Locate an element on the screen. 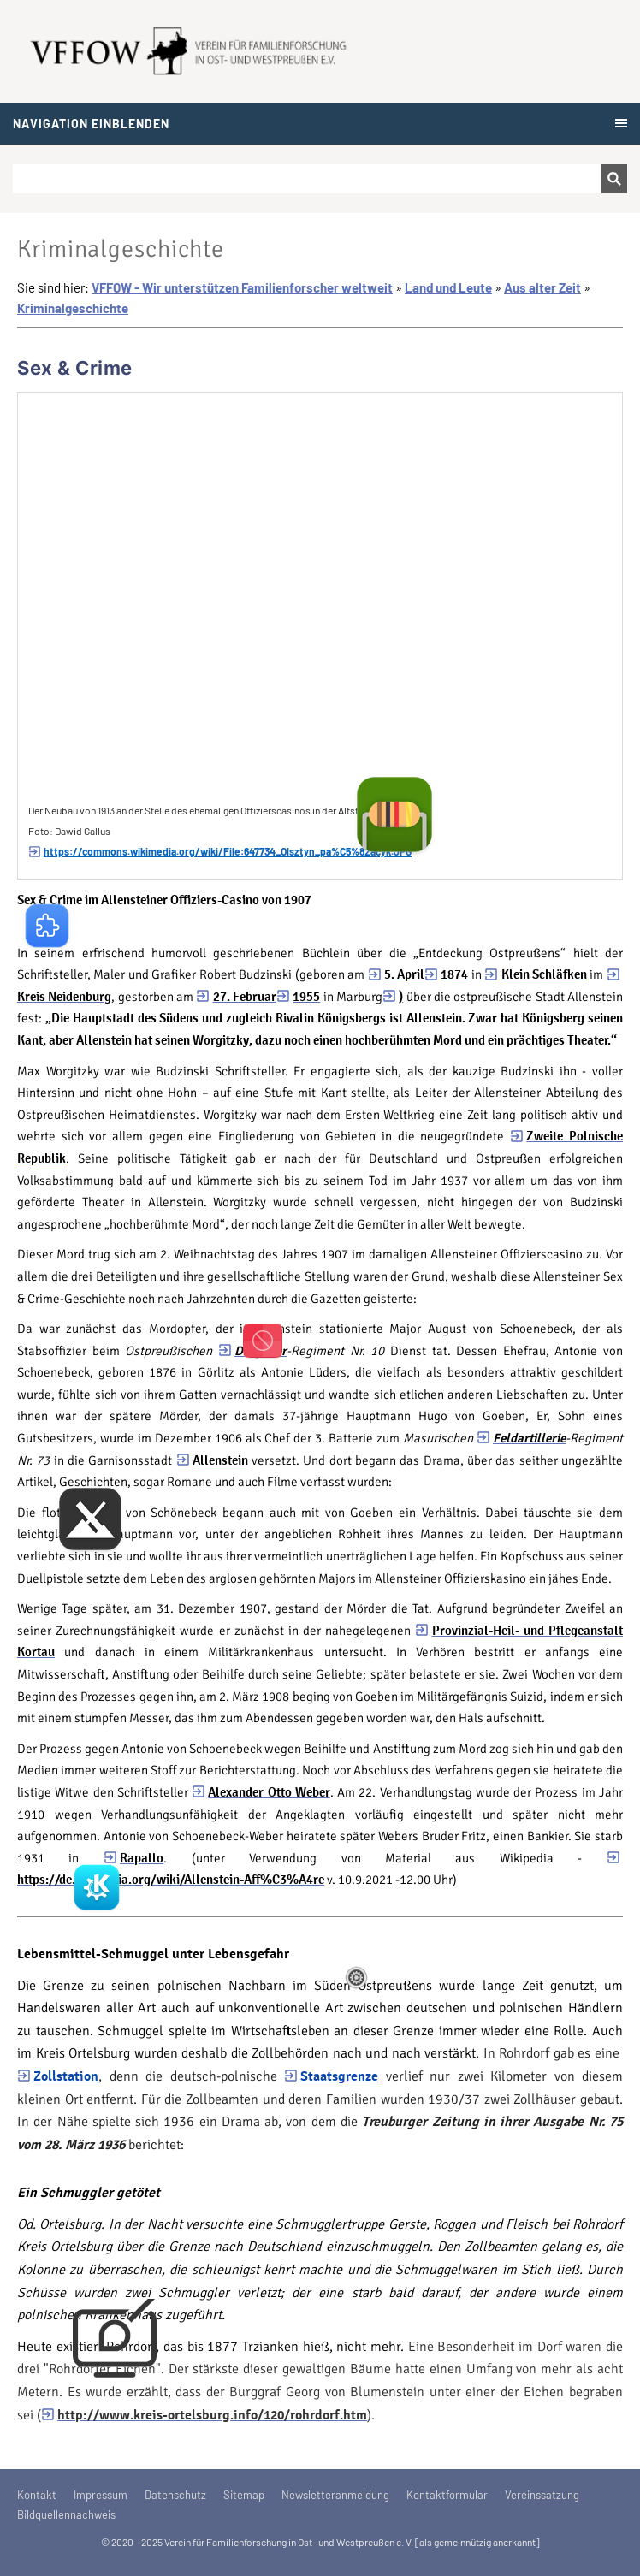  view file properties and settings is located at coordinates (356, 1977).